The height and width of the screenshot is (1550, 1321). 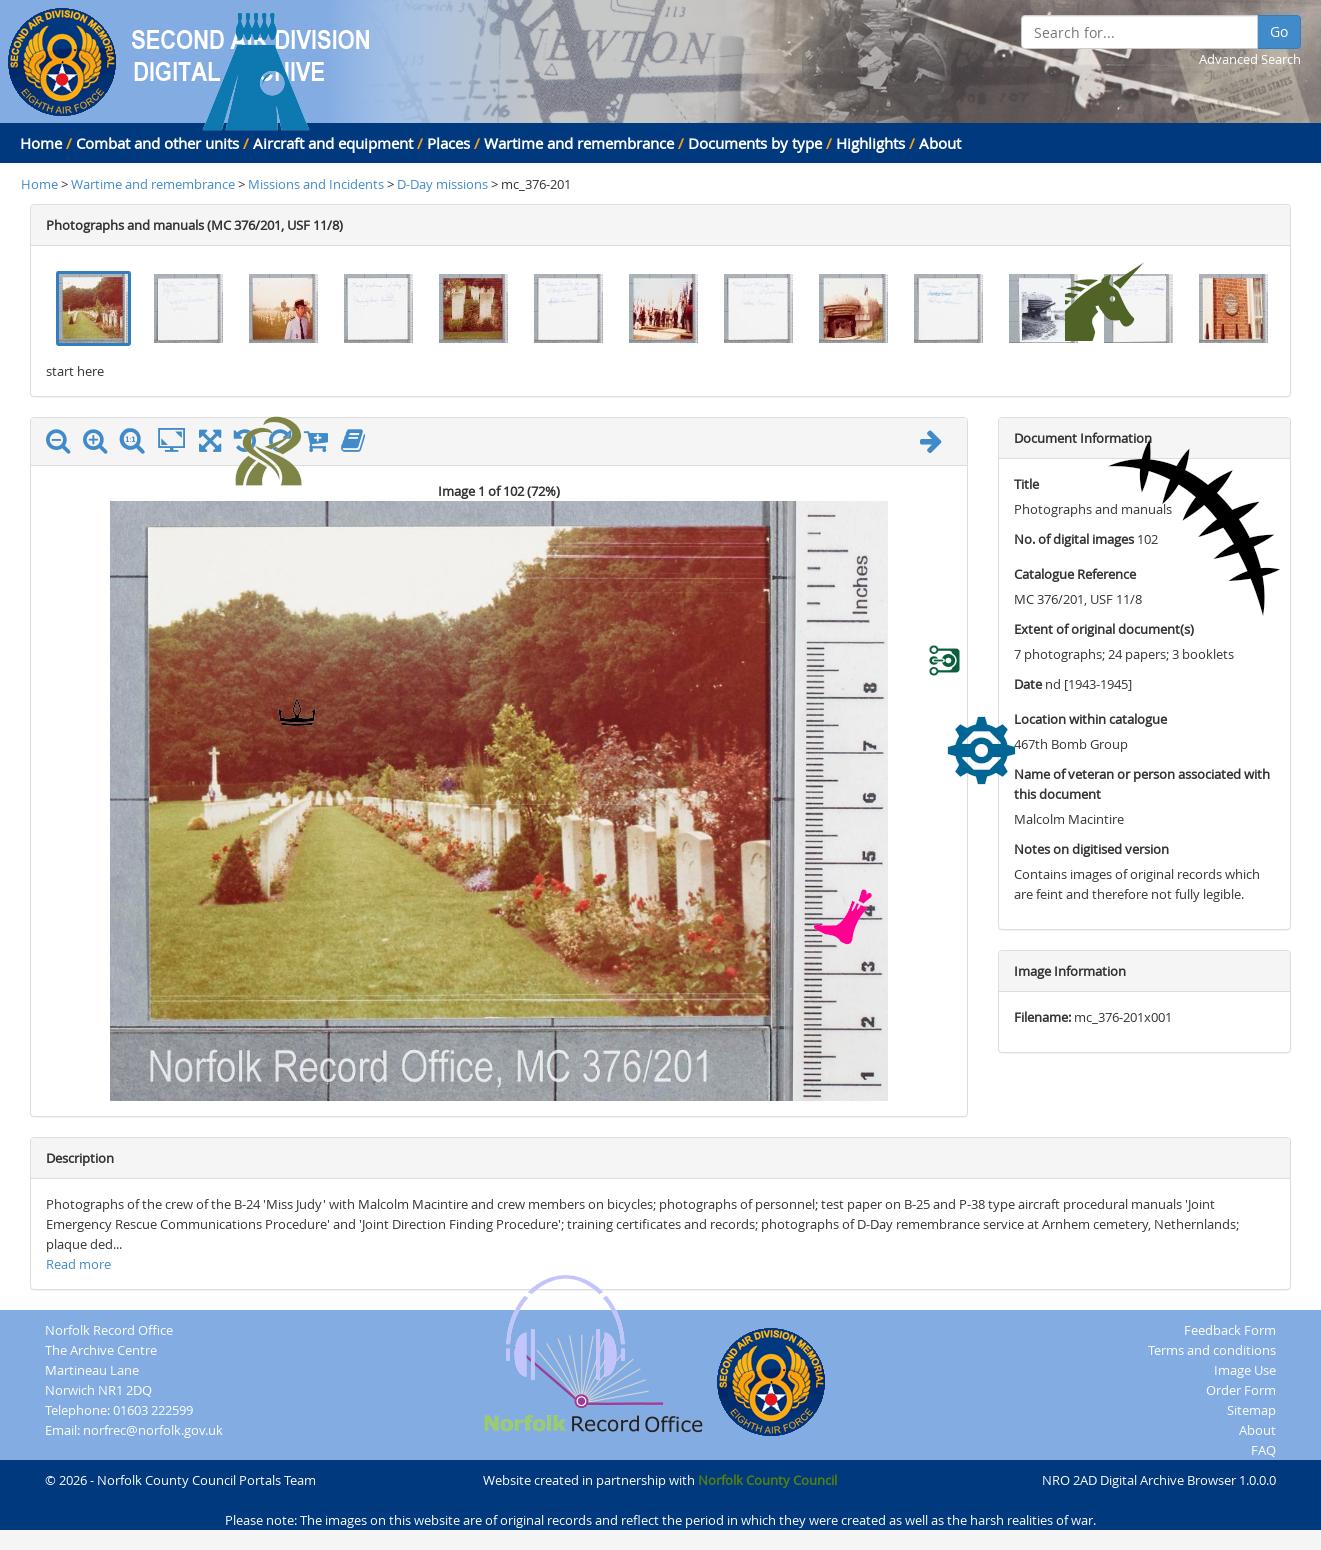 I want to click on access settings or preferences, so click(x=981, y=750).